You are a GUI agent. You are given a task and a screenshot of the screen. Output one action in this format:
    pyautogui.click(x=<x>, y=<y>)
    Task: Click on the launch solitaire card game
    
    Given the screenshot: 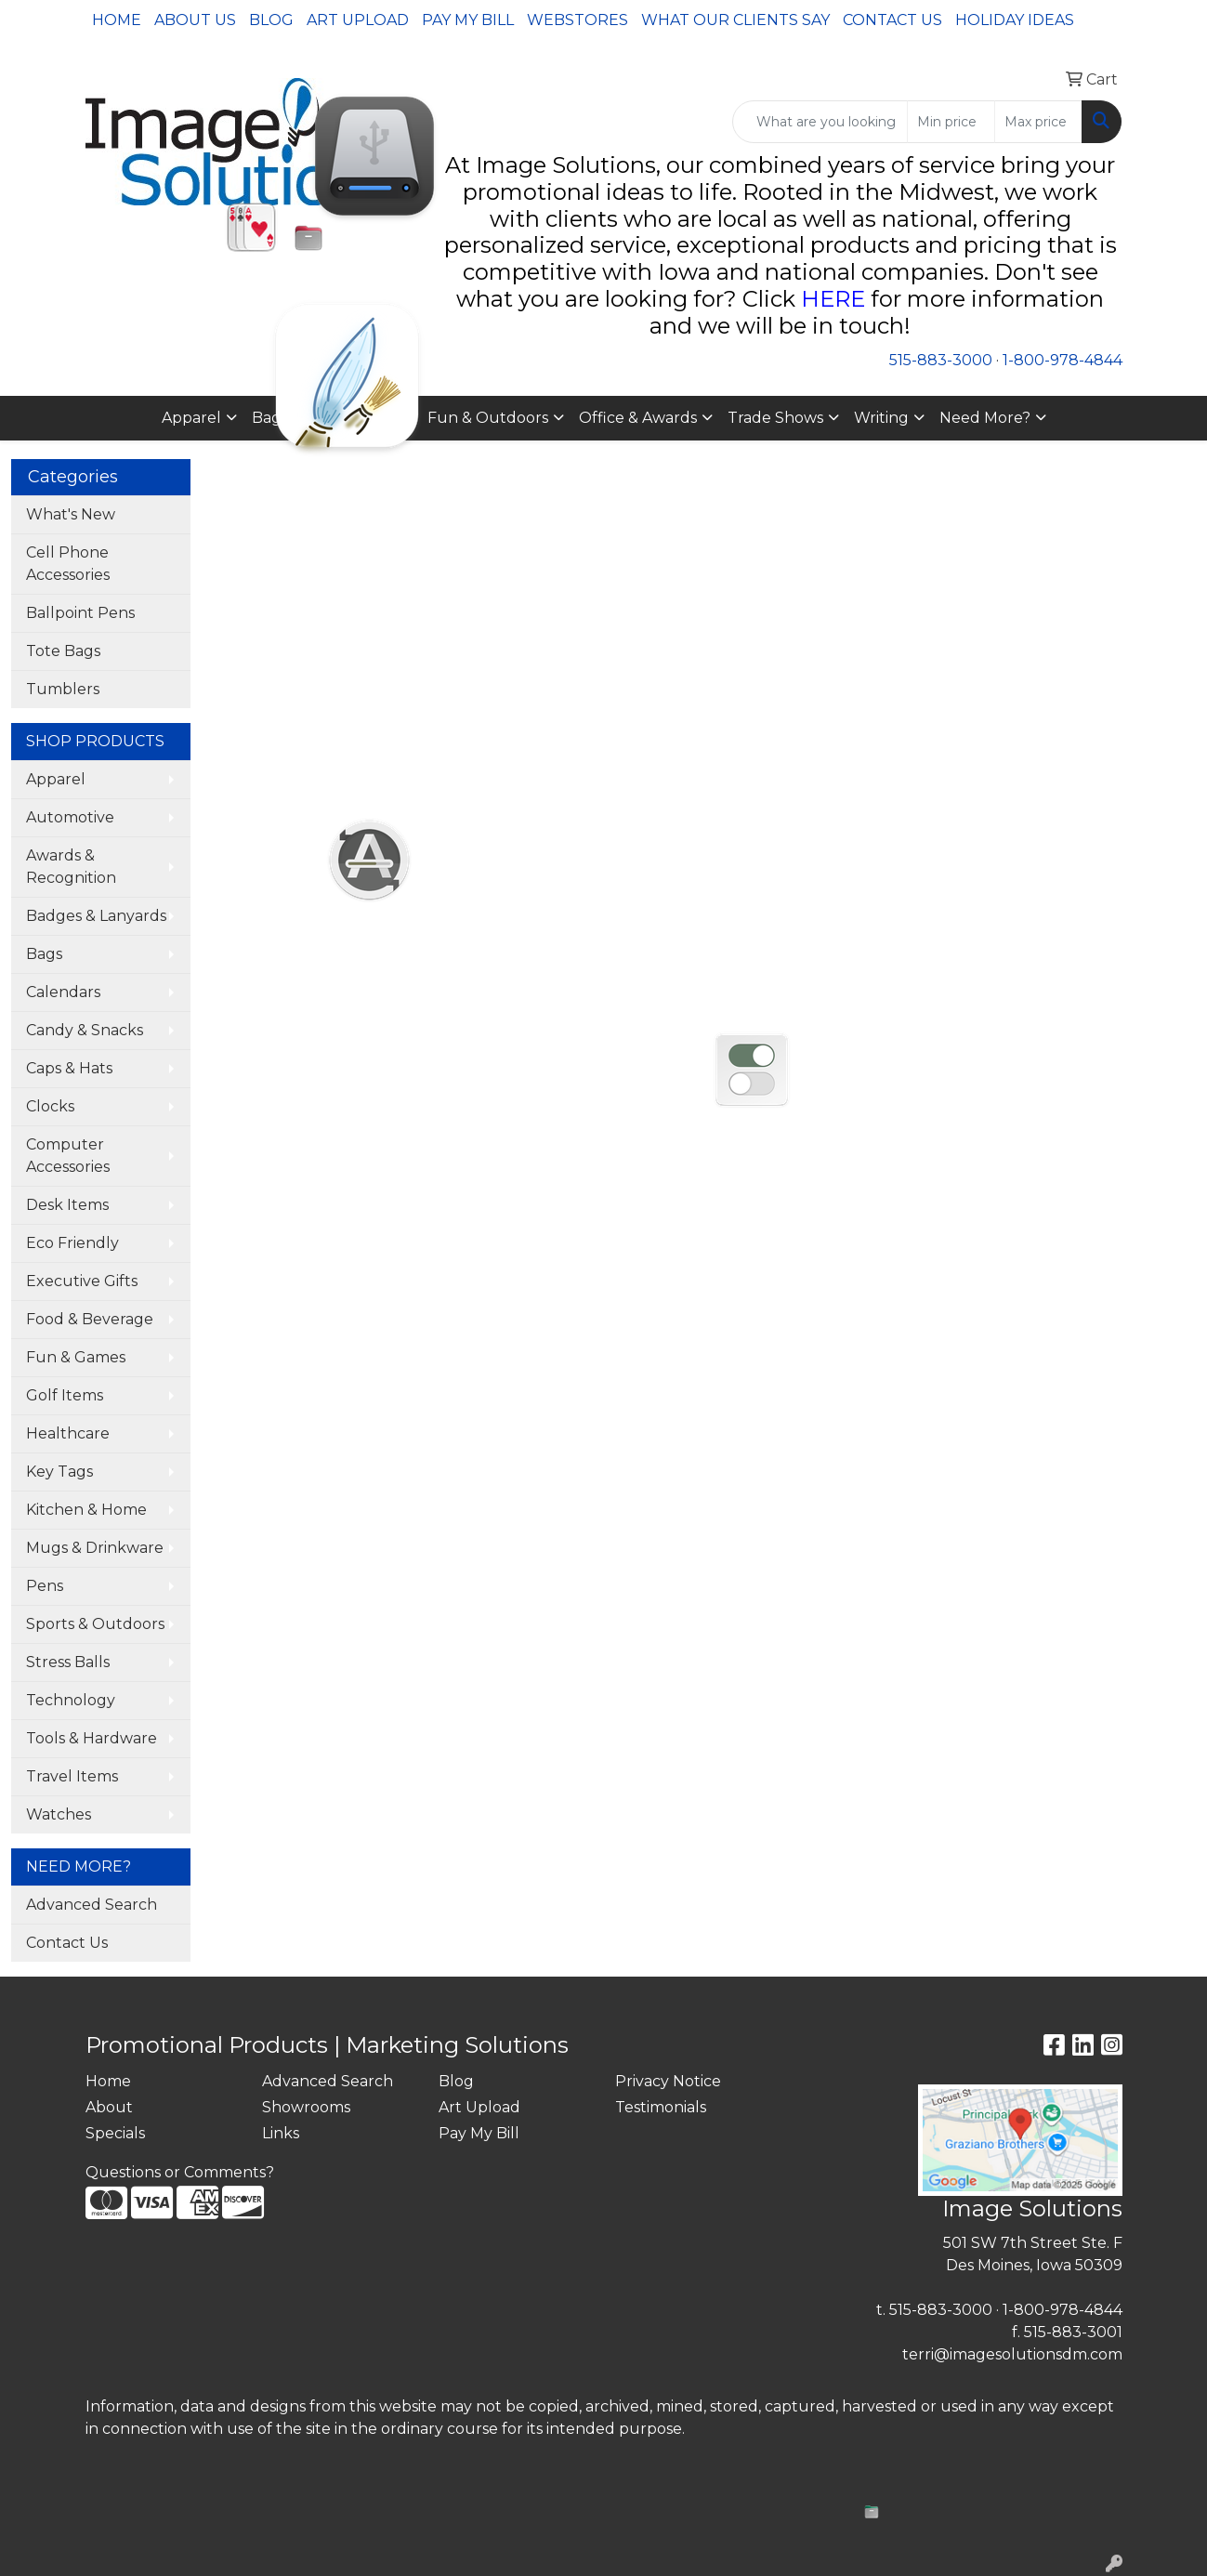 What is the action you would take?
    pyautogui.click(x=251, y=227)
    